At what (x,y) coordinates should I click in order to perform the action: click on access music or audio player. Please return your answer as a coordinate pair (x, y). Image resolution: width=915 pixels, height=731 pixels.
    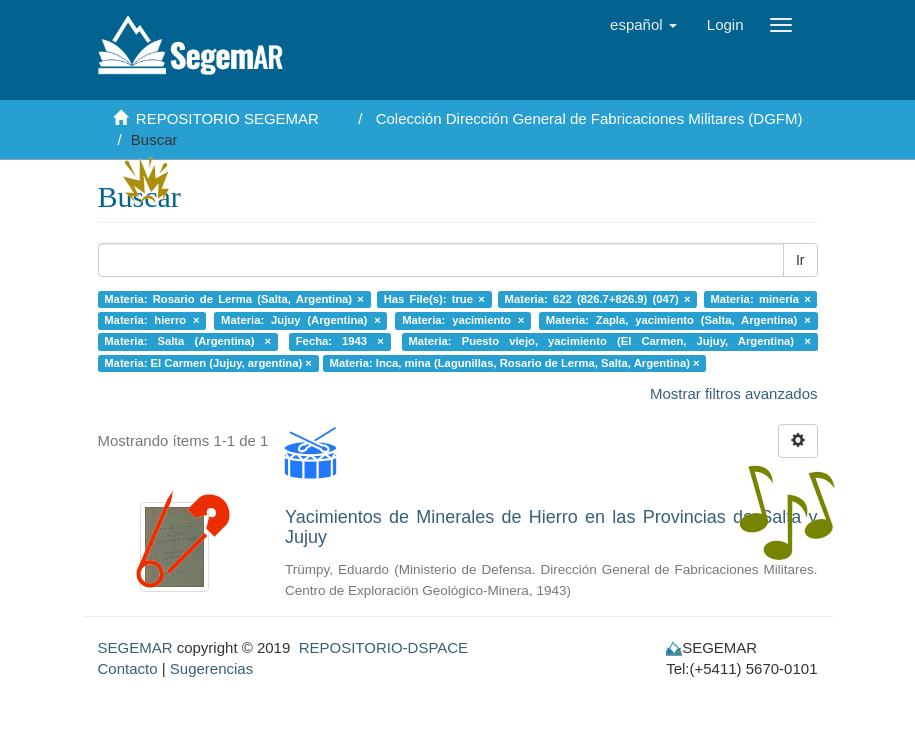
    Looking at the image, I should click on (787, 513).